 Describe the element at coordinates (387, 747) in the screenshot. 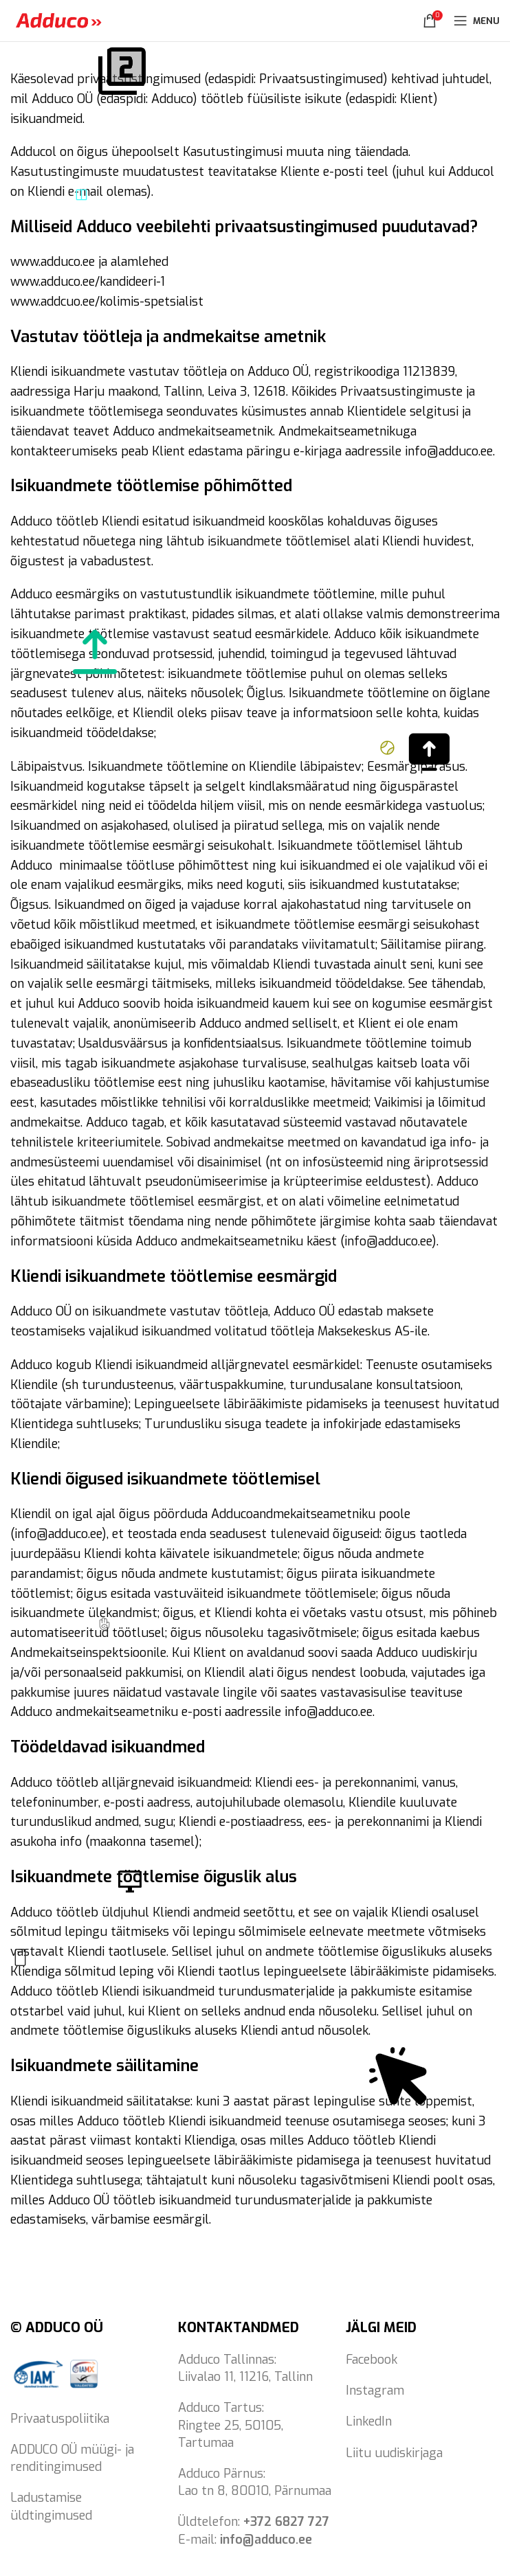

I see `access tennis or sports-related content` at that location.